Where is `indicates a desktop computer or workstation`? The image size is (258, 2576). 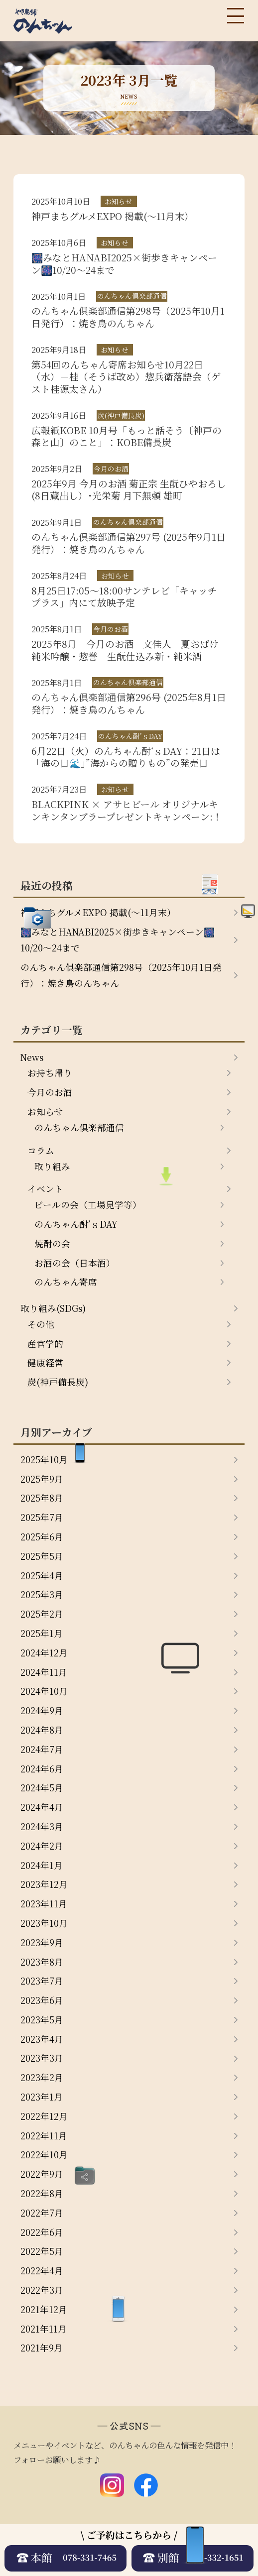
indicates a desktop computer or workstation is located at coordinates (180, 1657).